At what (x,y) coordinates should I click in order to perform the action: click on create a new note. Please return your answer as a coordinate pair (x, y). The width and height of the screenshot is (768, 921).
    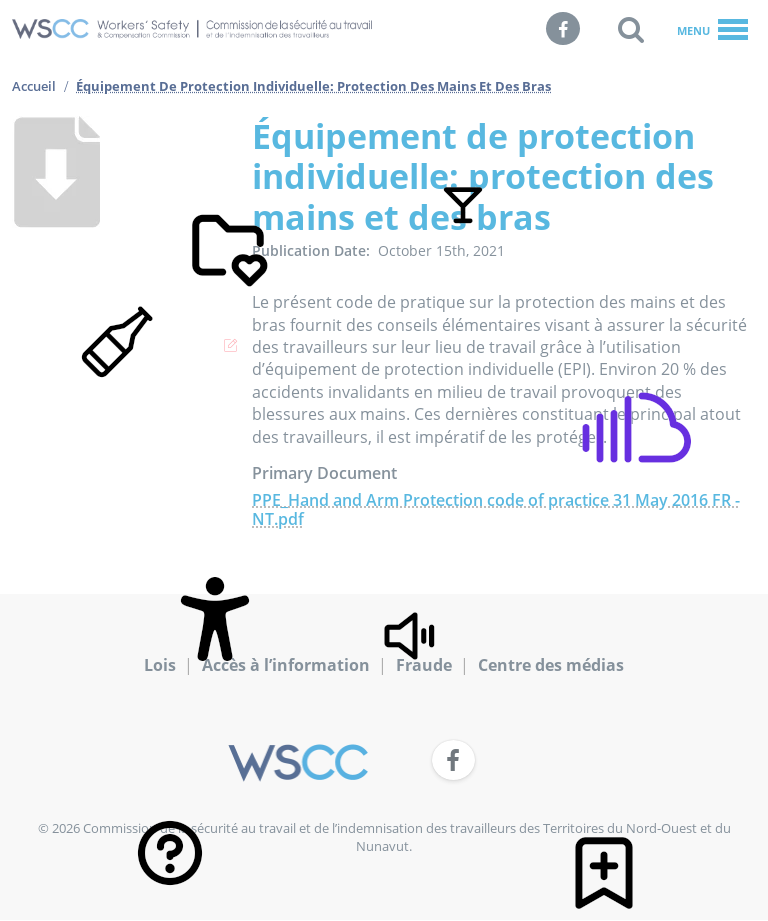
    Looking at the image, I should click on (230, 345).